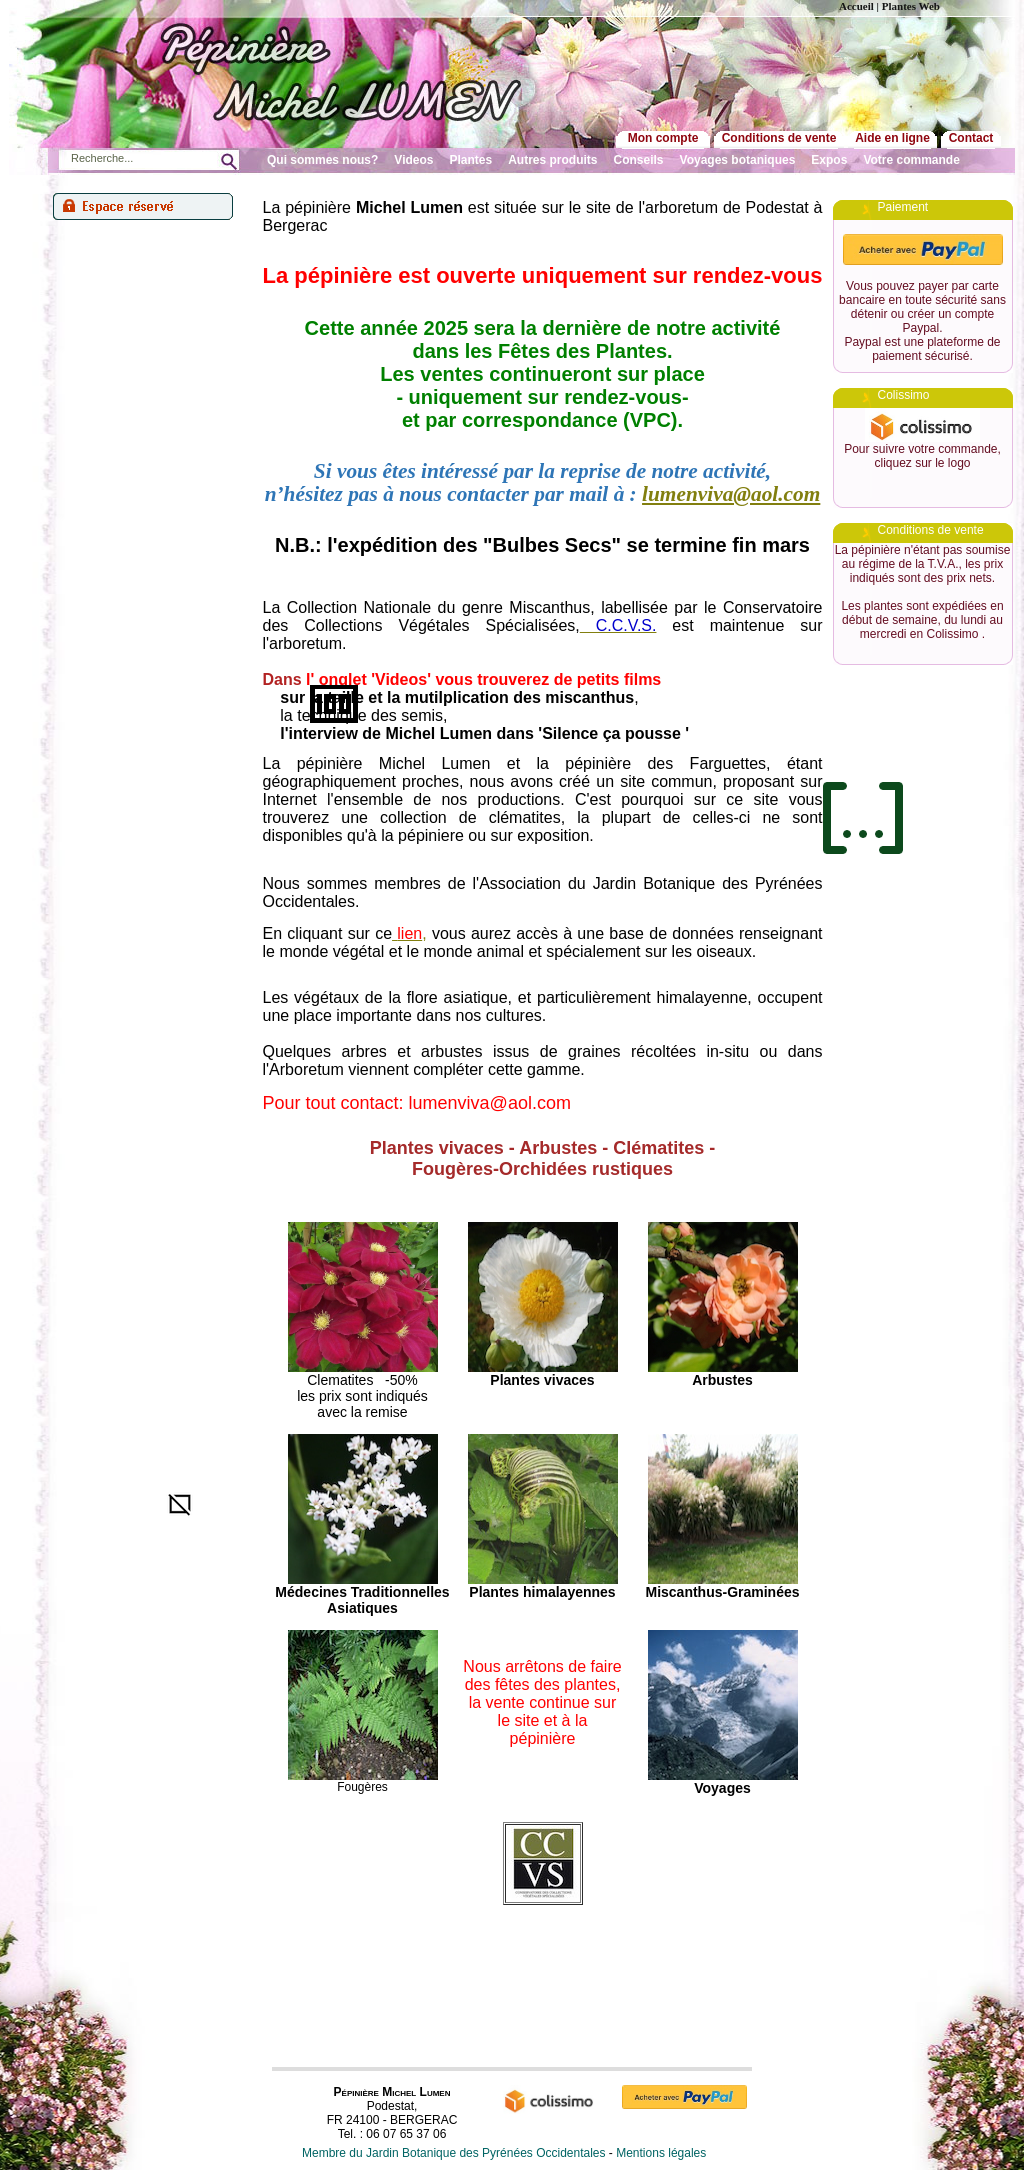 This screenshot has width=1024, height=2170. I want to click on contains or groups related content, so click(863, 818).